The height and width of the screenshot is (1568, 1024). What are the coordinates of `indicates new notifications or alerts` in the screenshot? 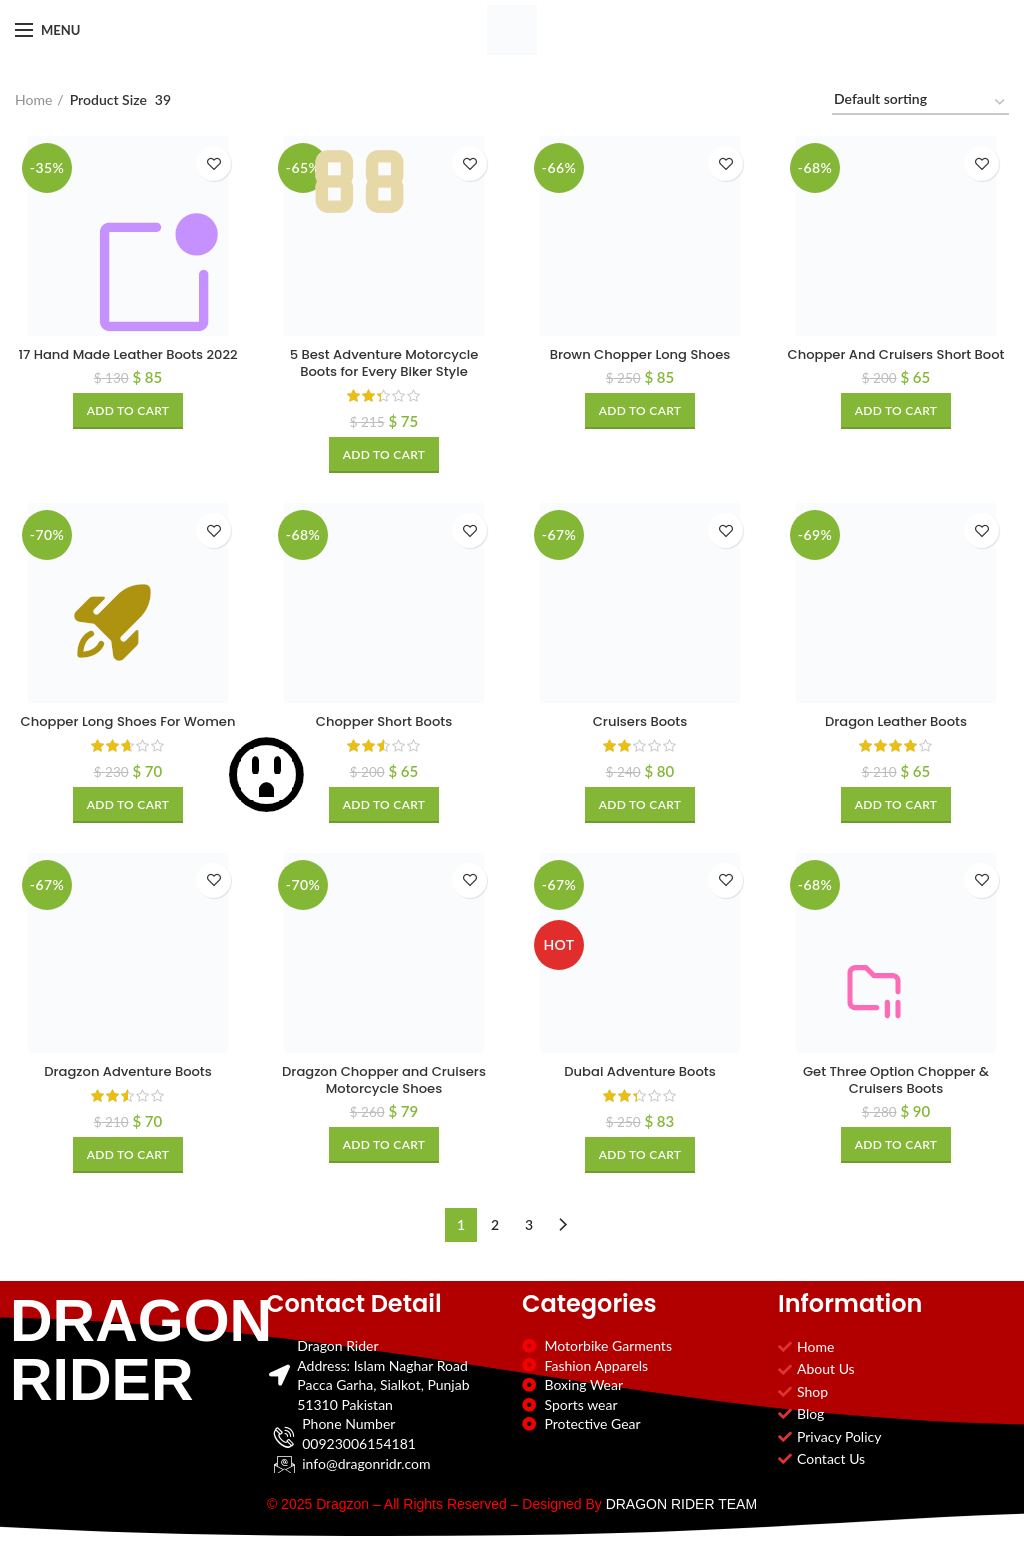 It's located at (156, 274).